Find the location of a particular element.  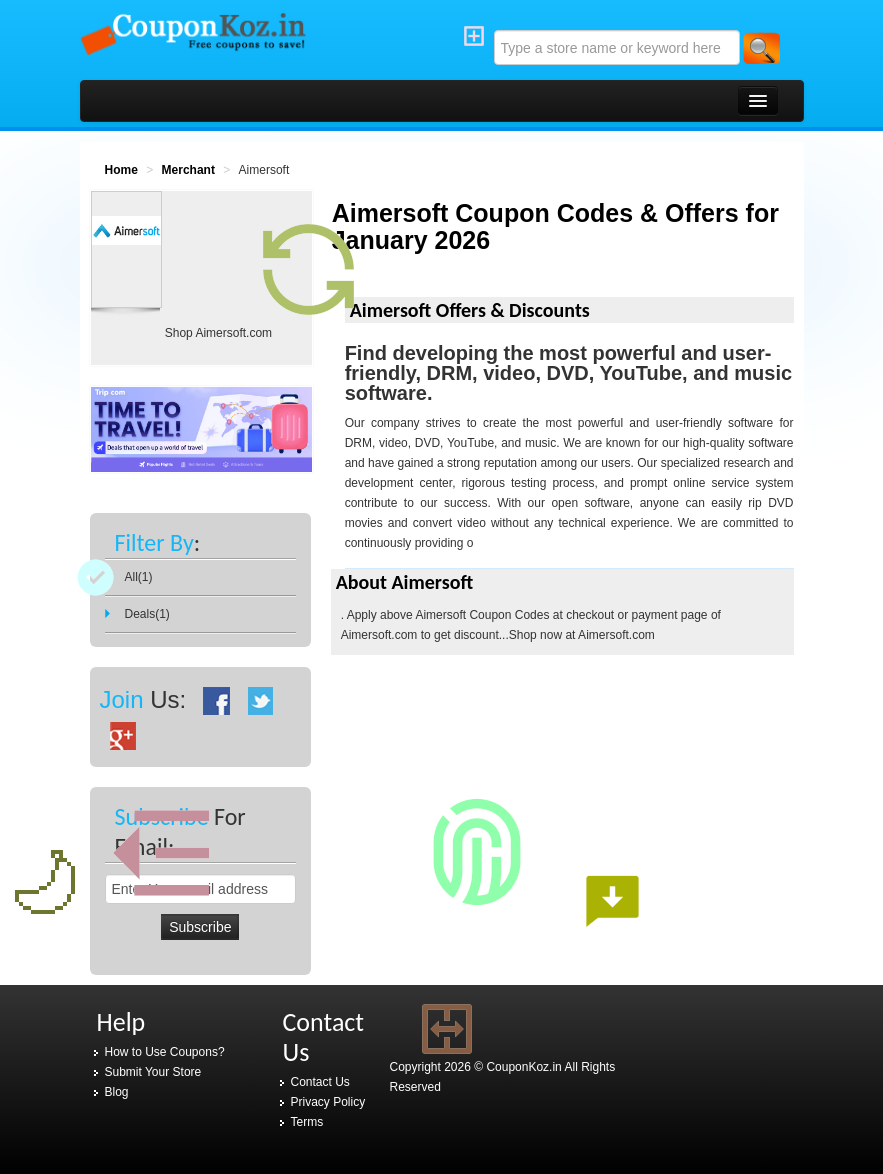

collapse the sidebar menu is located at coordinates (161, 853).